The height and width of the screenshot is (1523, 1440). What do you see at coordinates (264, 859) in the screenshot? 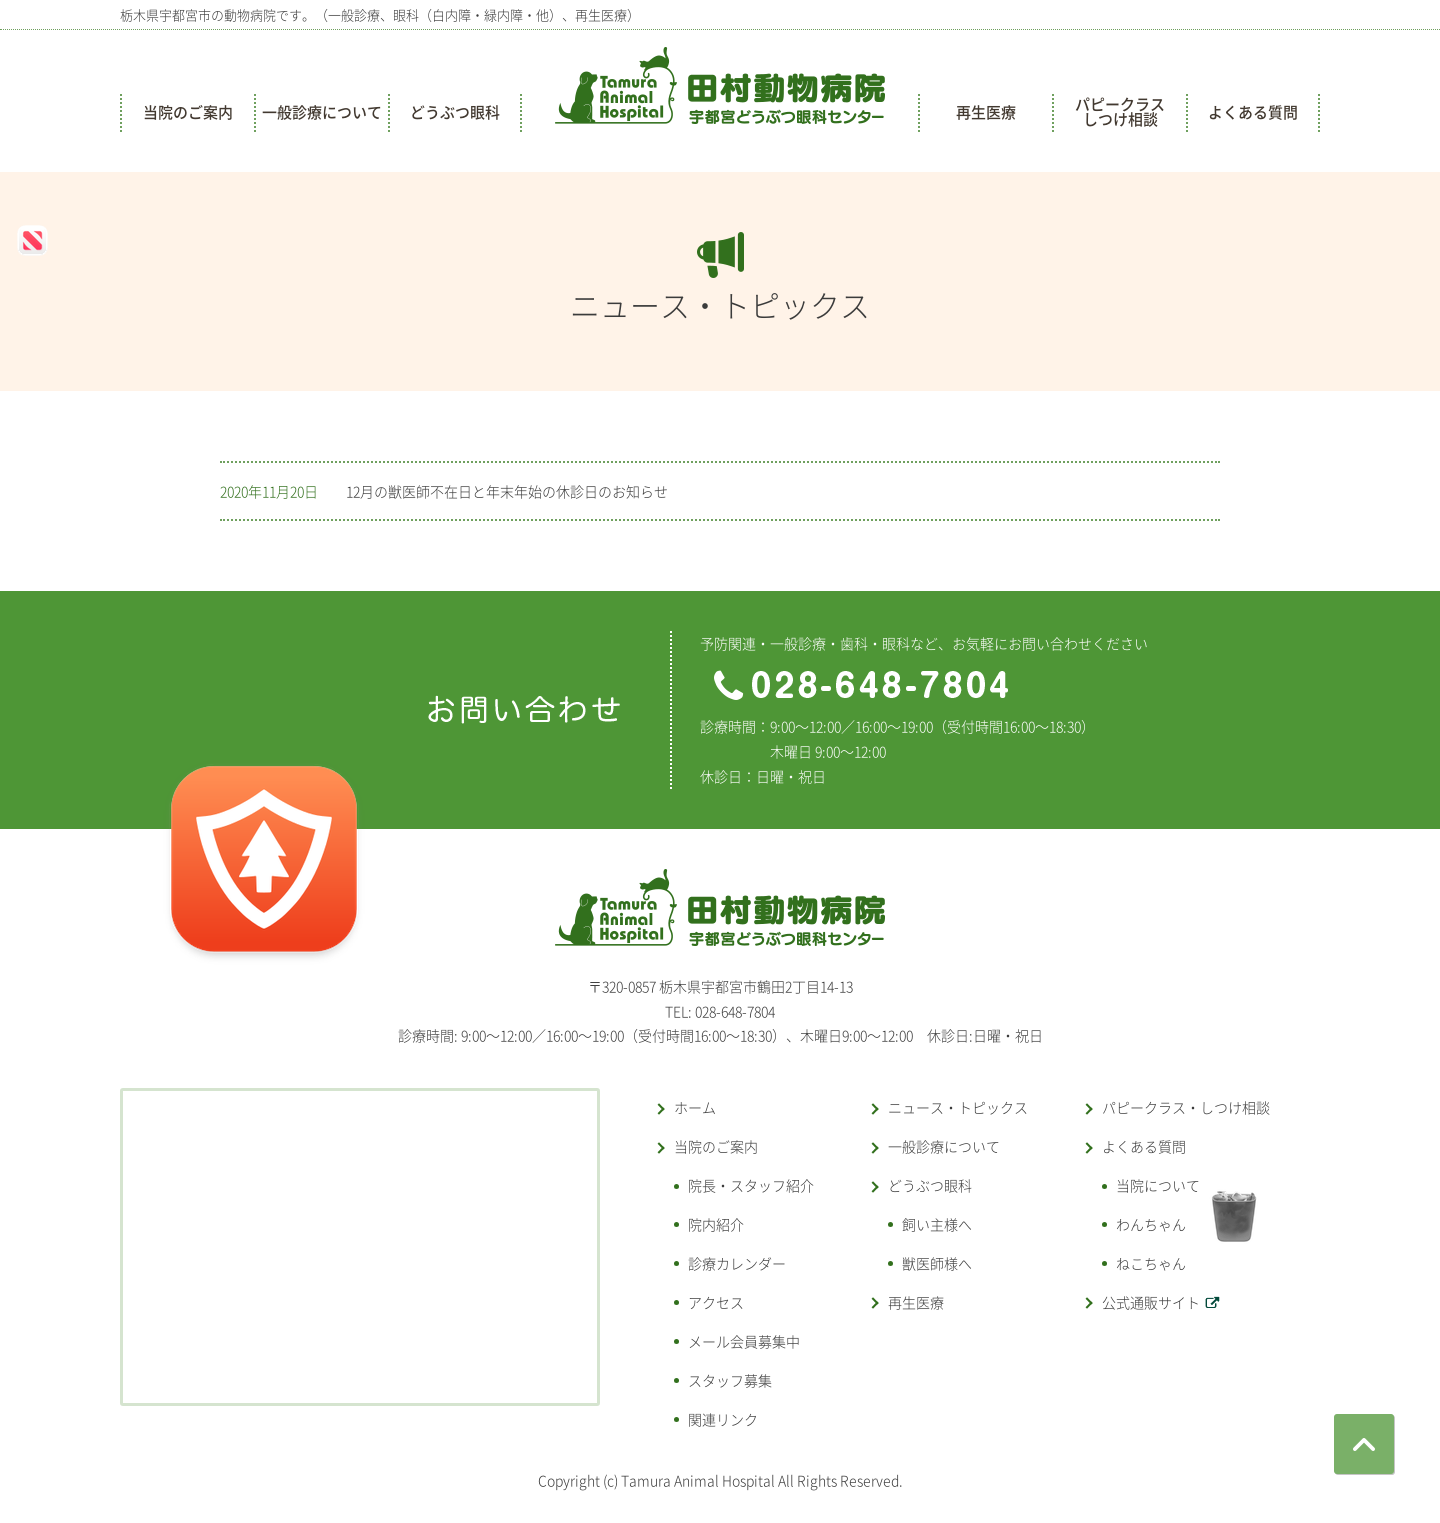
I see `open firewatch app` at bounding box center [264, 859].